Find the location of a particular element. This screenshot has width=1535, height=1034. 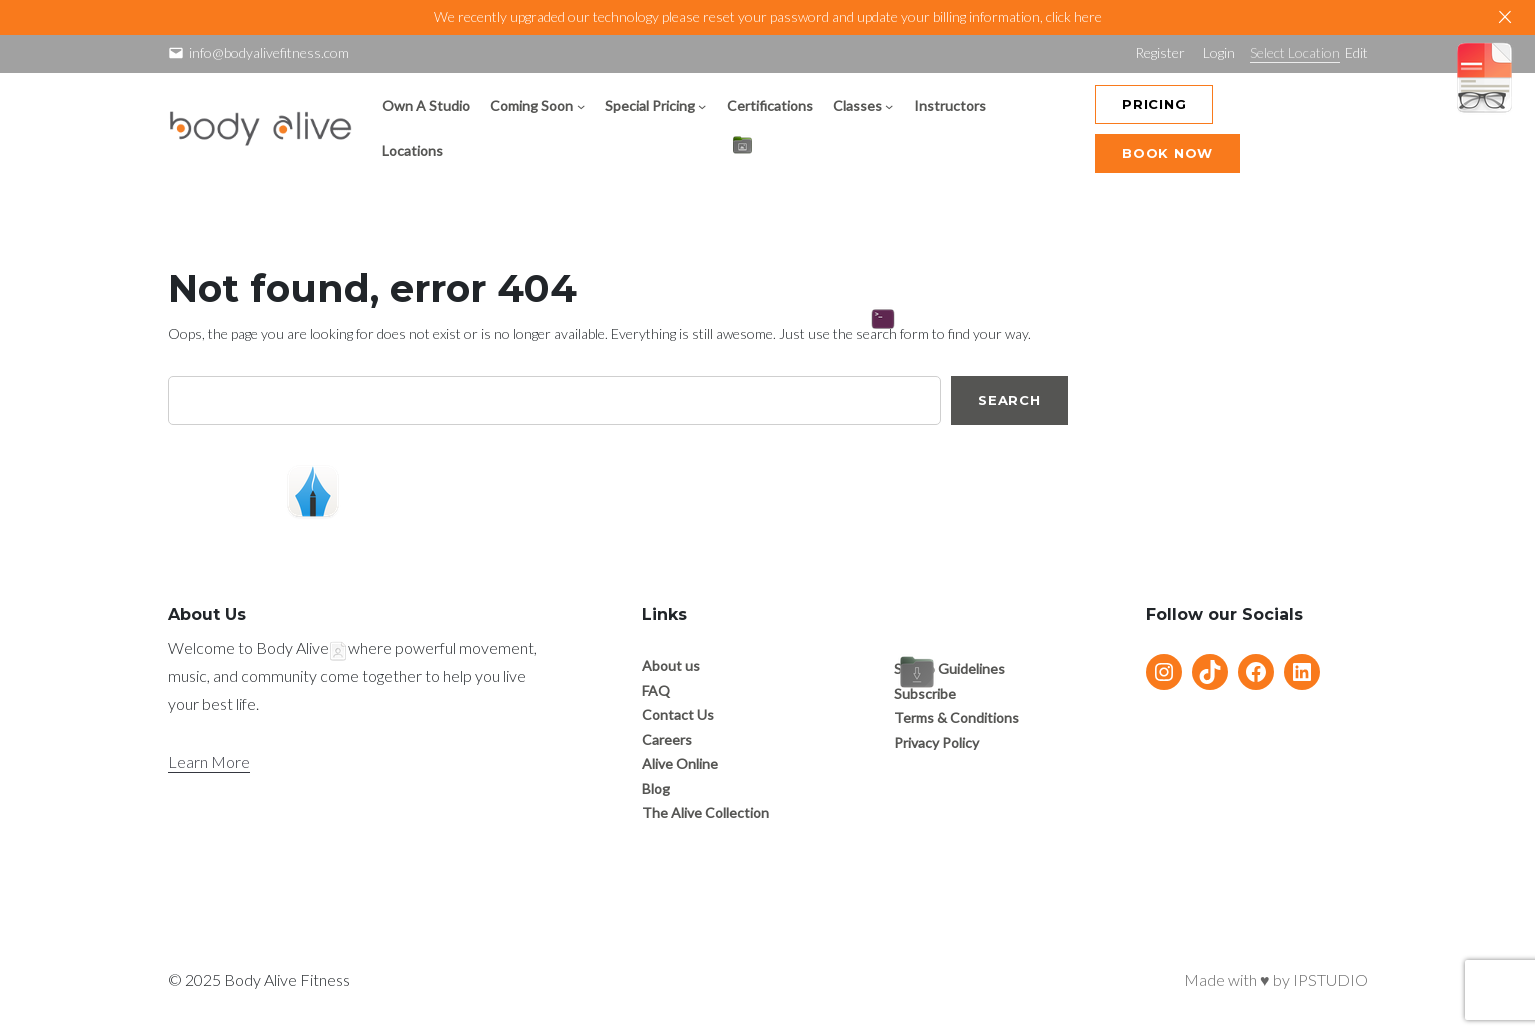

open downloads folder is located at coordinates (917, 672).